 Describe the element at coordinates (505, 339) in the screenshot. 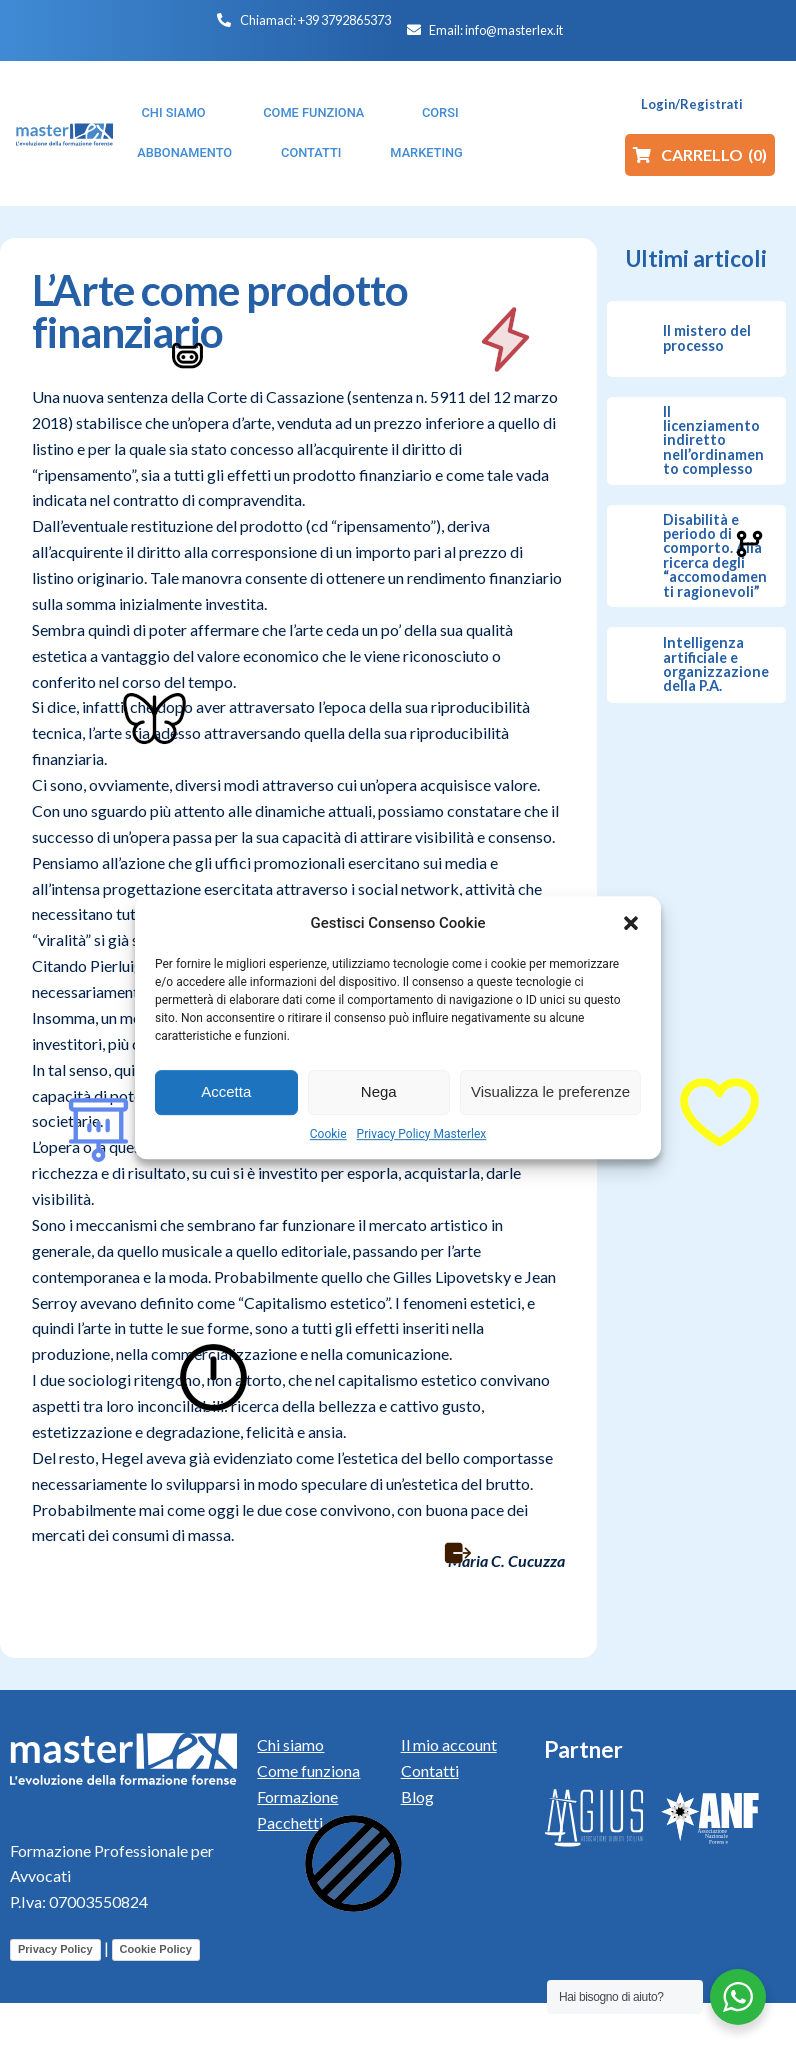

I see `quick actions or shortcuts` at that location.